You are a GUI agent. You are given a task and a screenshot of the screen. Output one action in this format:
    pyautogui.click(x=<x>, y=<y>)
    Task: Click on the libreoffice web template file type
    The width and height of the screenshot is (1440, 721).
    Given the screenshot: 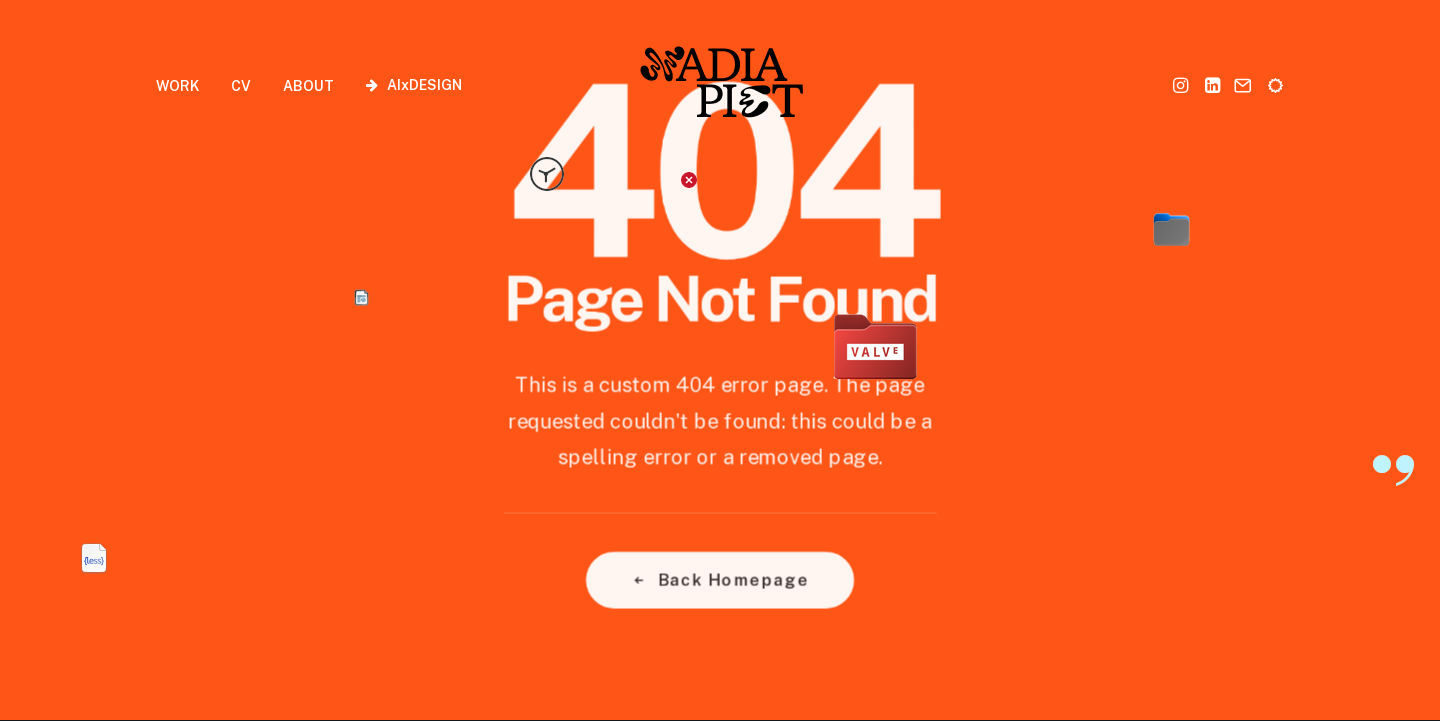 What is the action you would take?
    pyautogui.click(x=361, y=297)
    